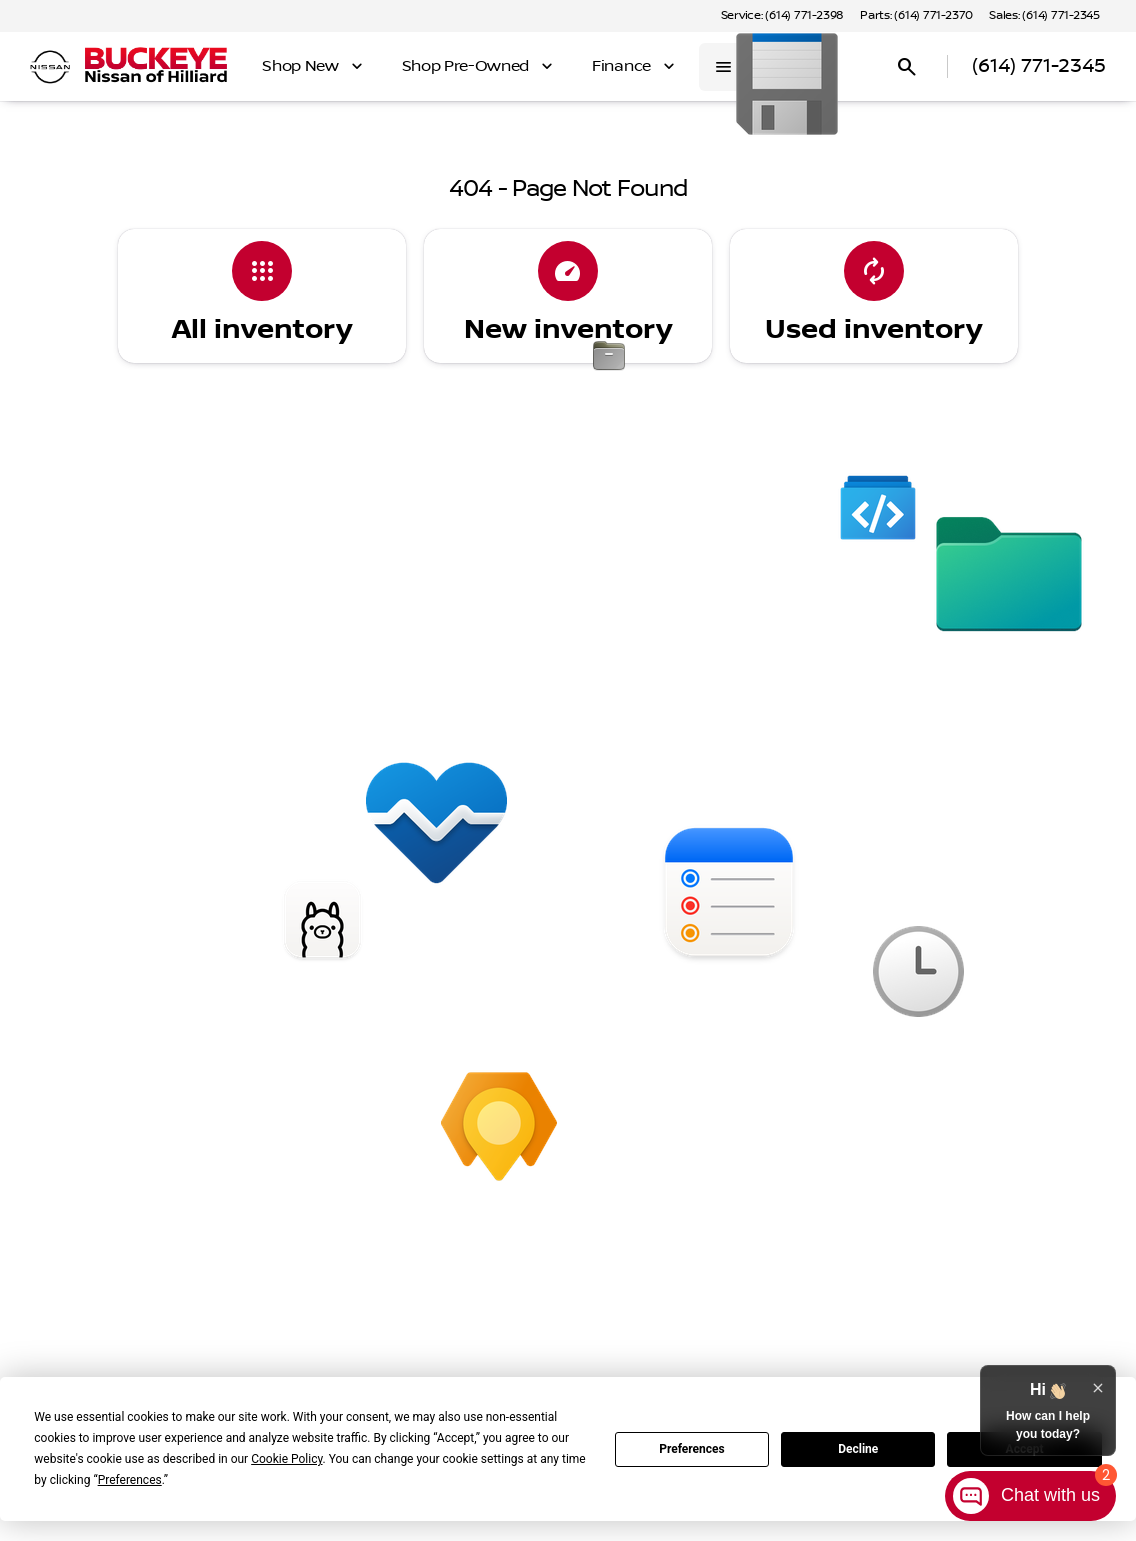  I want to click on indicates a time-sensitive or scheduled item, so click(918, 971).